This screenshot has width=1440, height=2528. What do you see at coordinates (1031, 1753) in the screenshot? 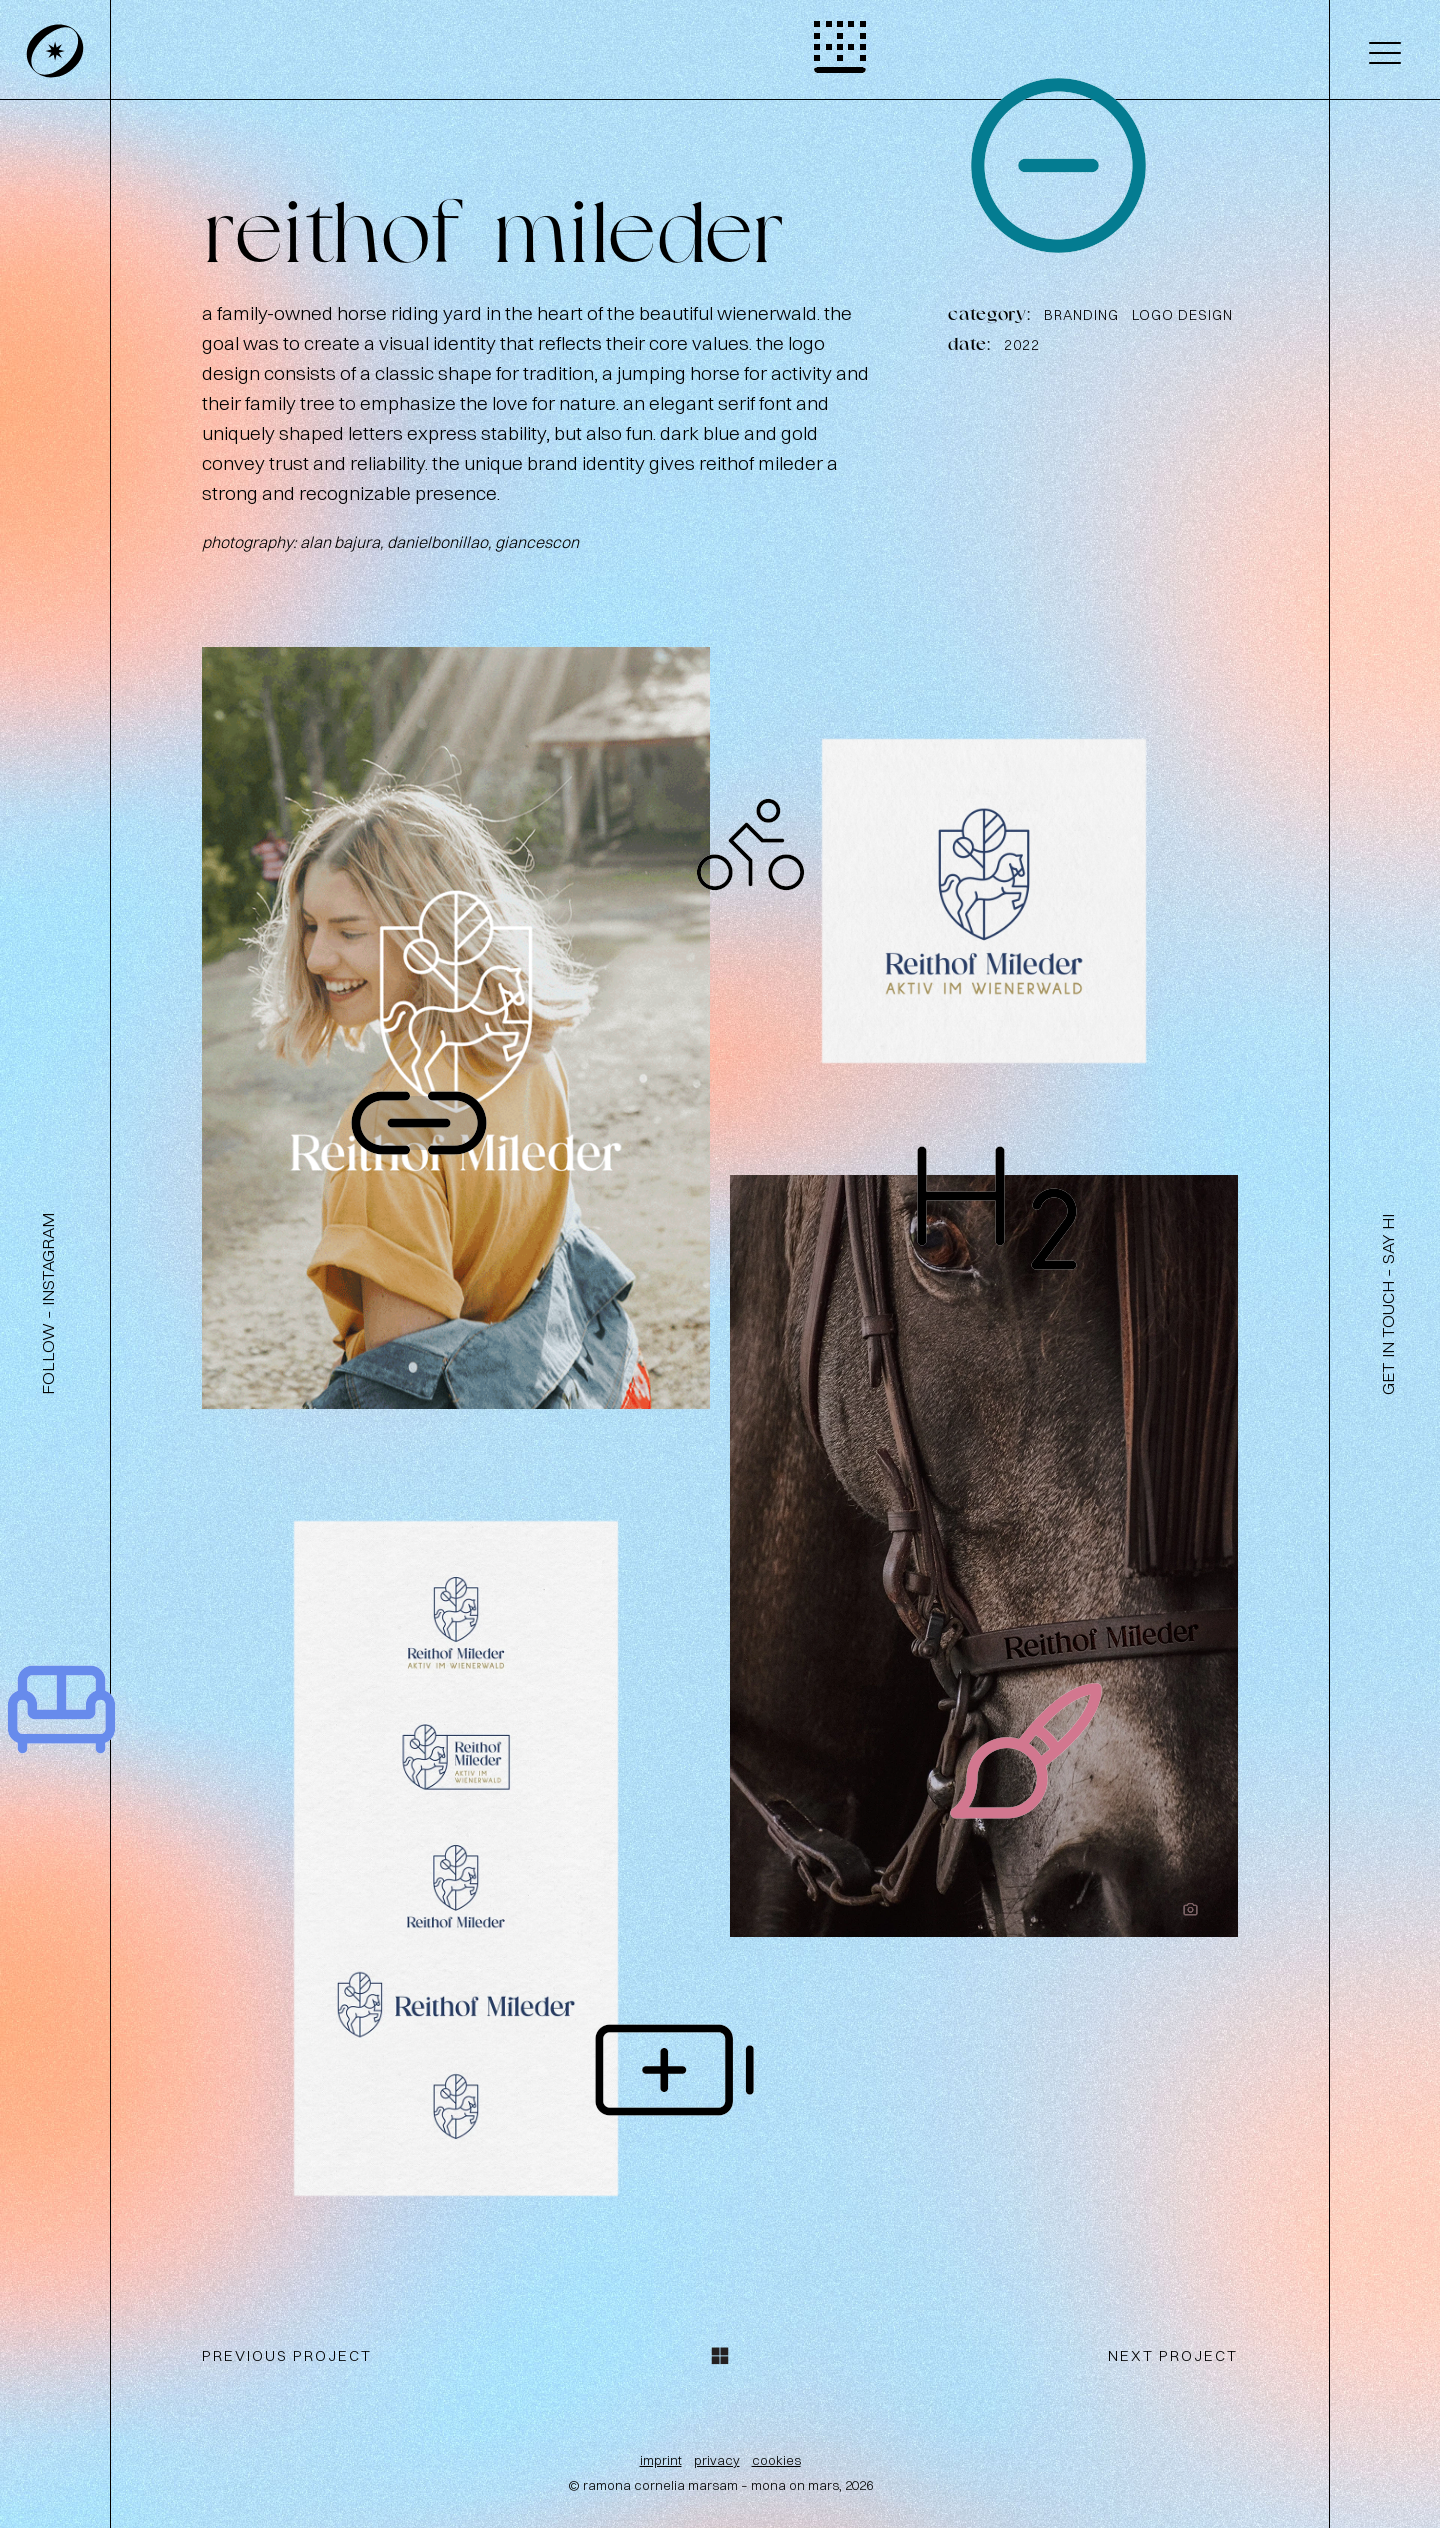
I see `access drawing or painting tools` at bounding box center [1031, 1753].